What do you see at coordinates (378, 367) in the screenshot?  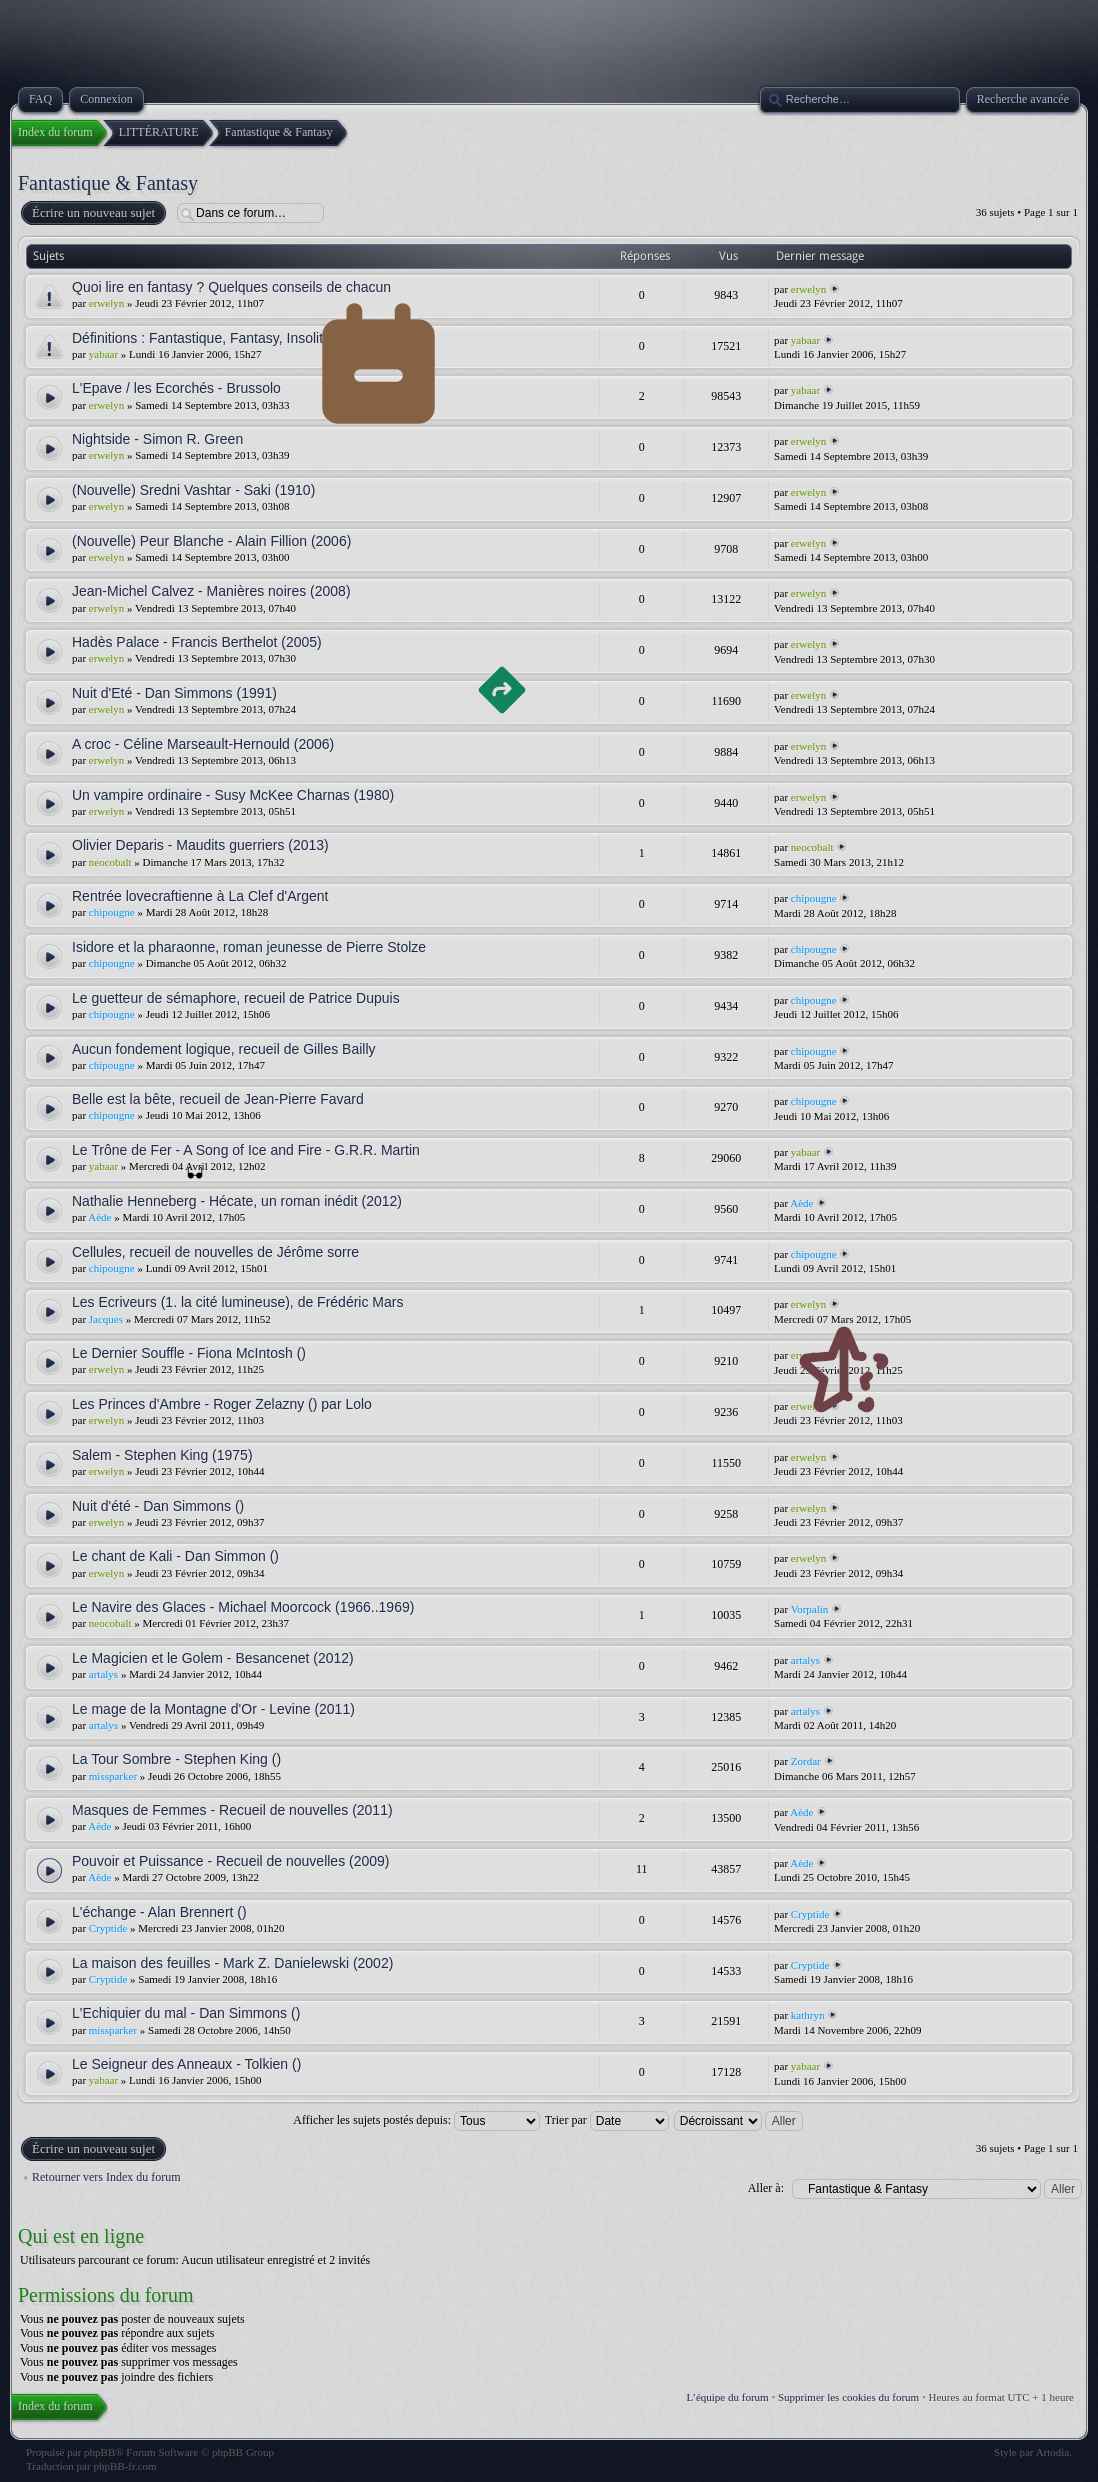 I see `remove an event from your calendar` at bounding box center [378, 367].